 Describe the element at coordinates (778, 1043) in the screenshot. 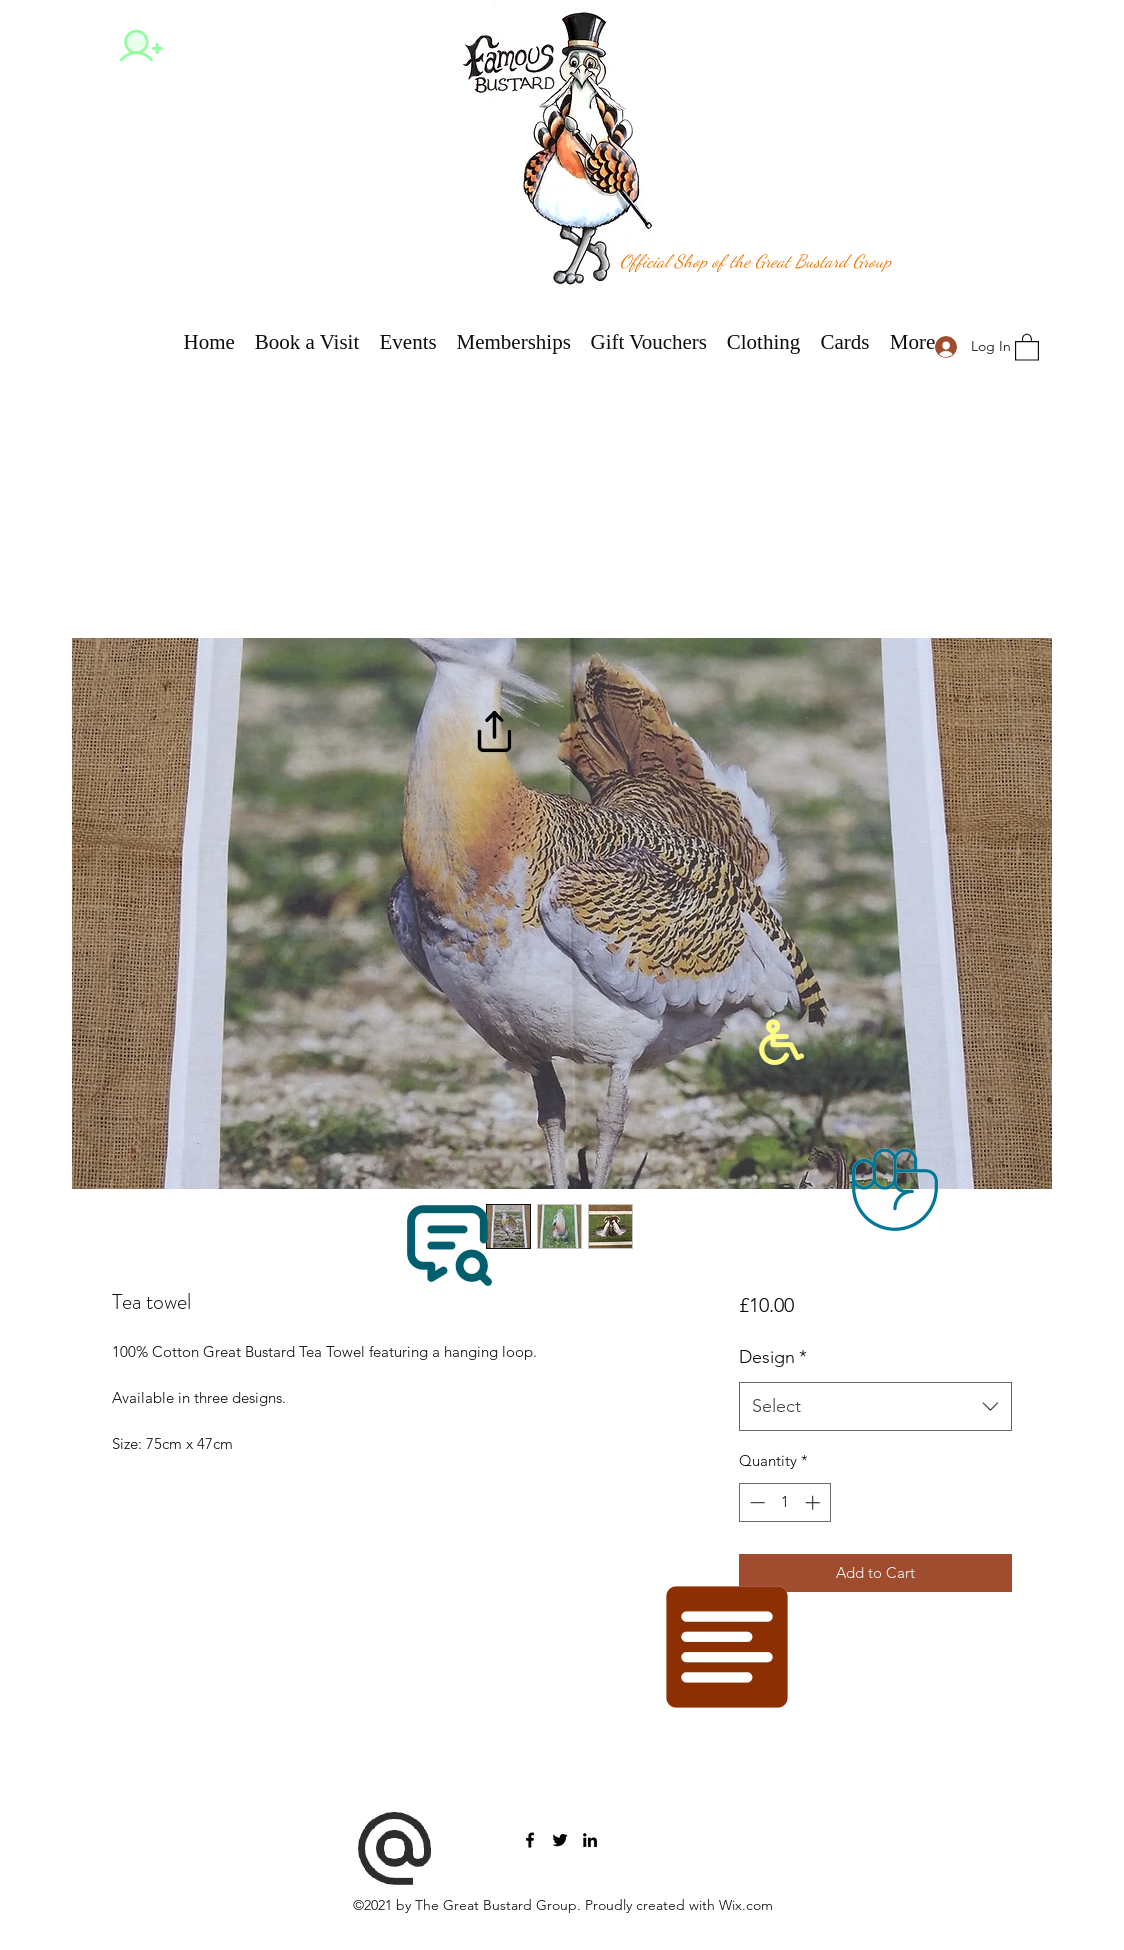

I see `indicates wheelchair accessible facilities` at that location.